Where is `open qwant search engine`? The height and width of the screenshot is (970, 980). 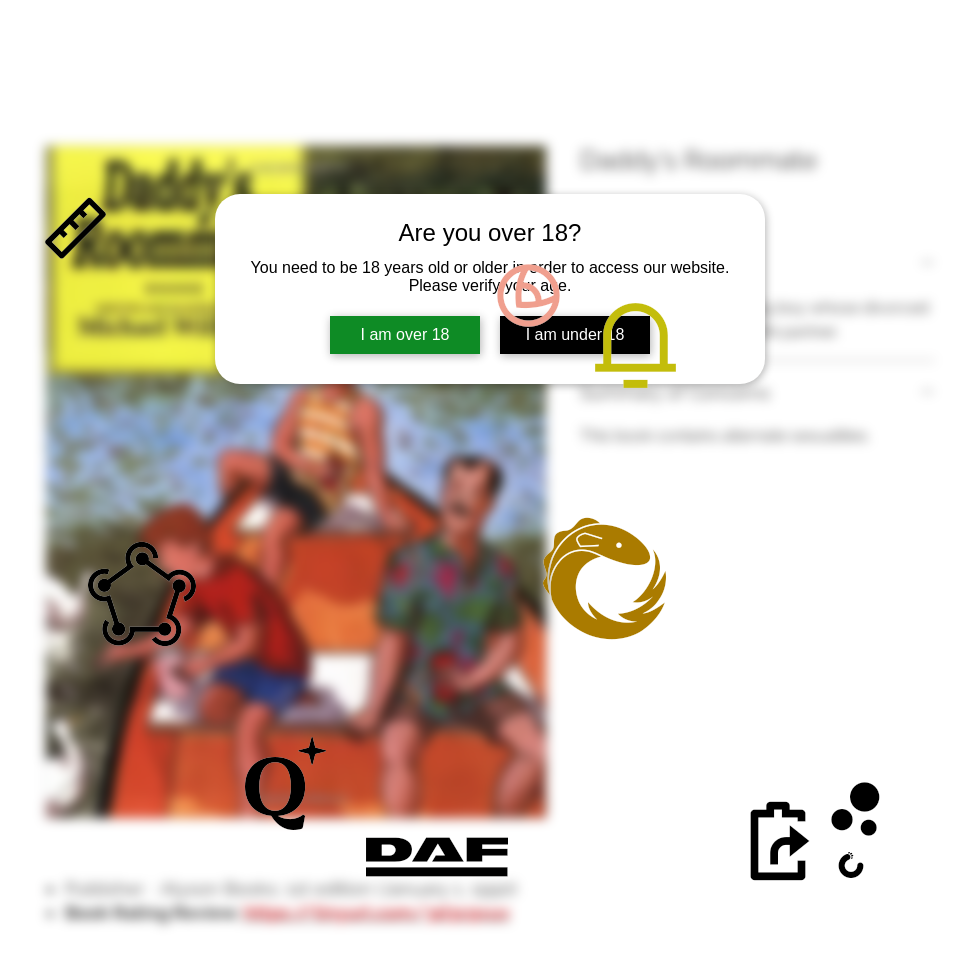 open qwant search engine is located at coordinates (285, 783).